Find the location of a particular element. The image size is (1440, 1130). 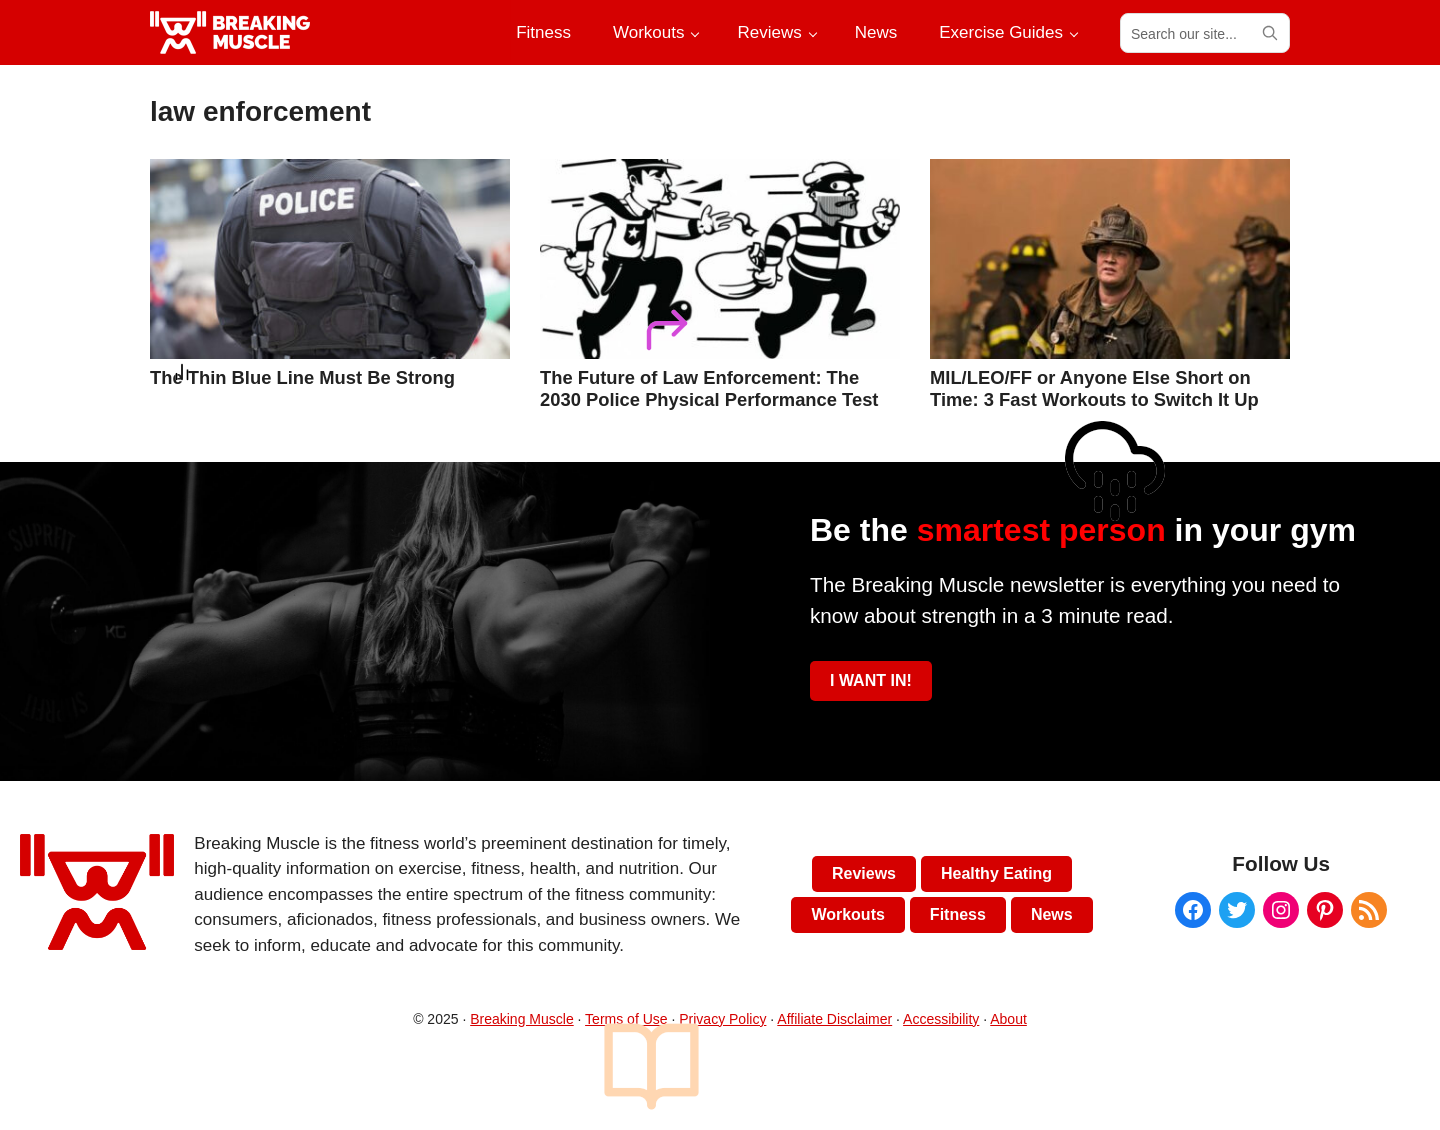

indicates light rain or drizzle in weather forecast is located at coordinates (1115, 471).